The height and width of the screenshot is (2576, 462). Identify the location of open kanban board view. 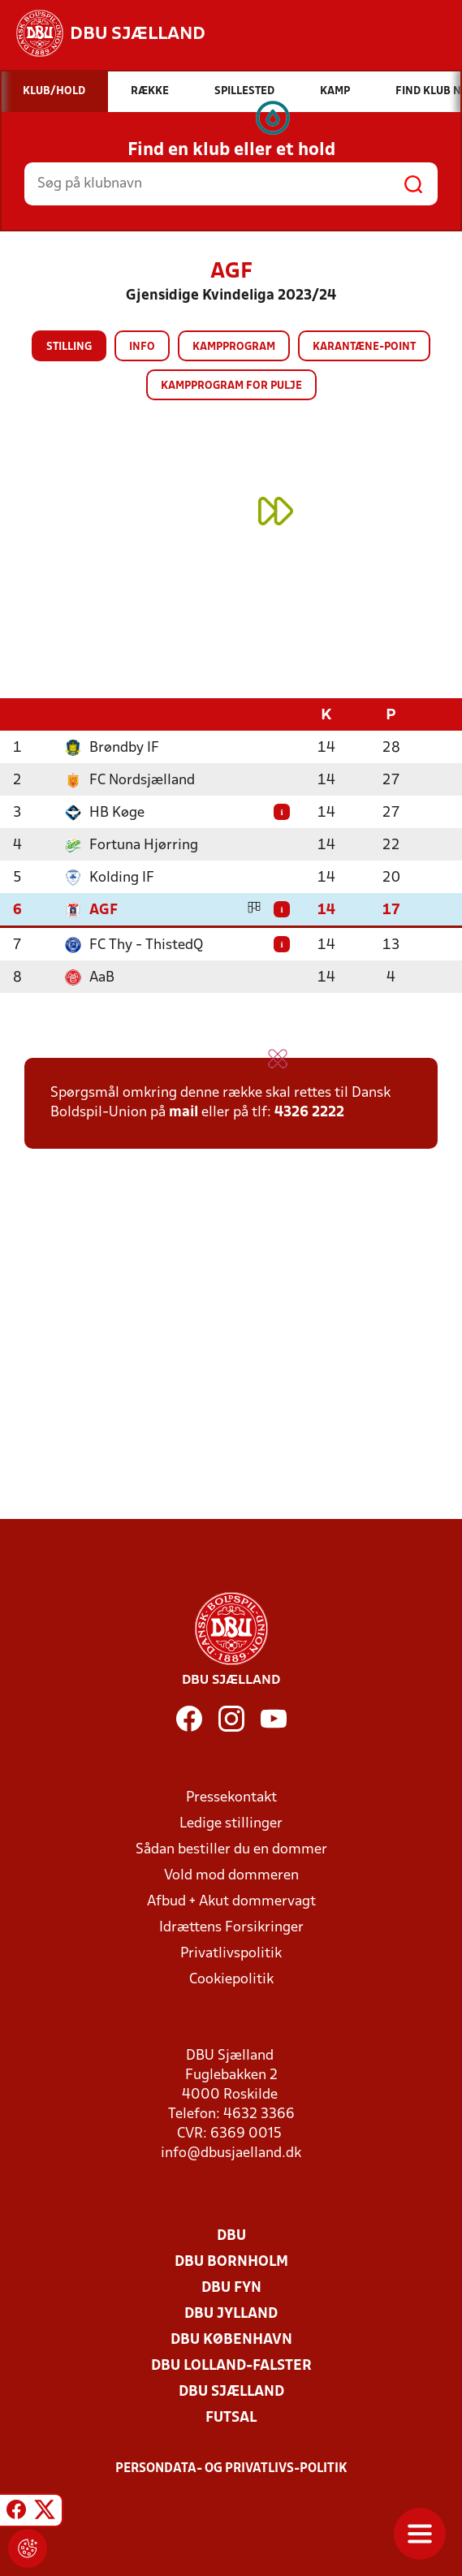
(254, 907).